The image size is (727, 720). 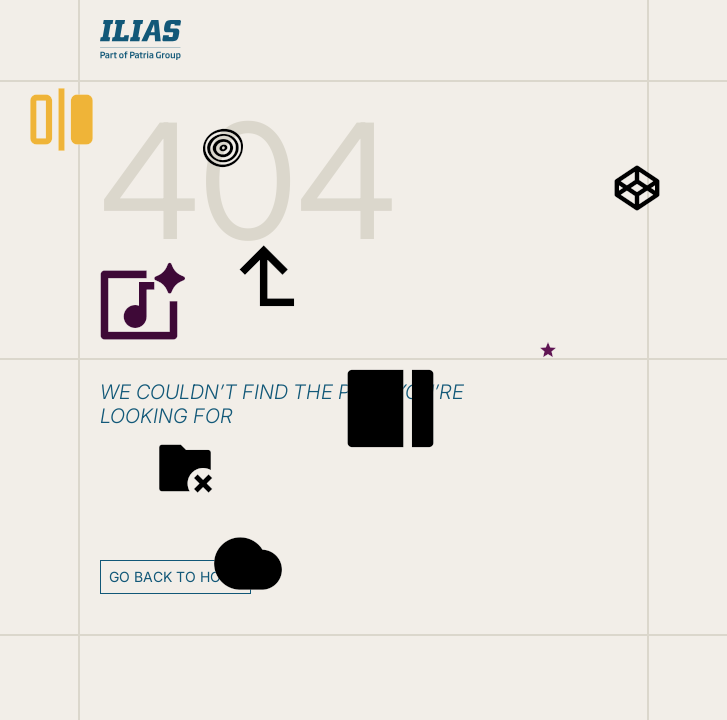 What do you see at coordinates (185, 468) in the screenshot?
I see `delete a folder` at bounding box center [185, 468].